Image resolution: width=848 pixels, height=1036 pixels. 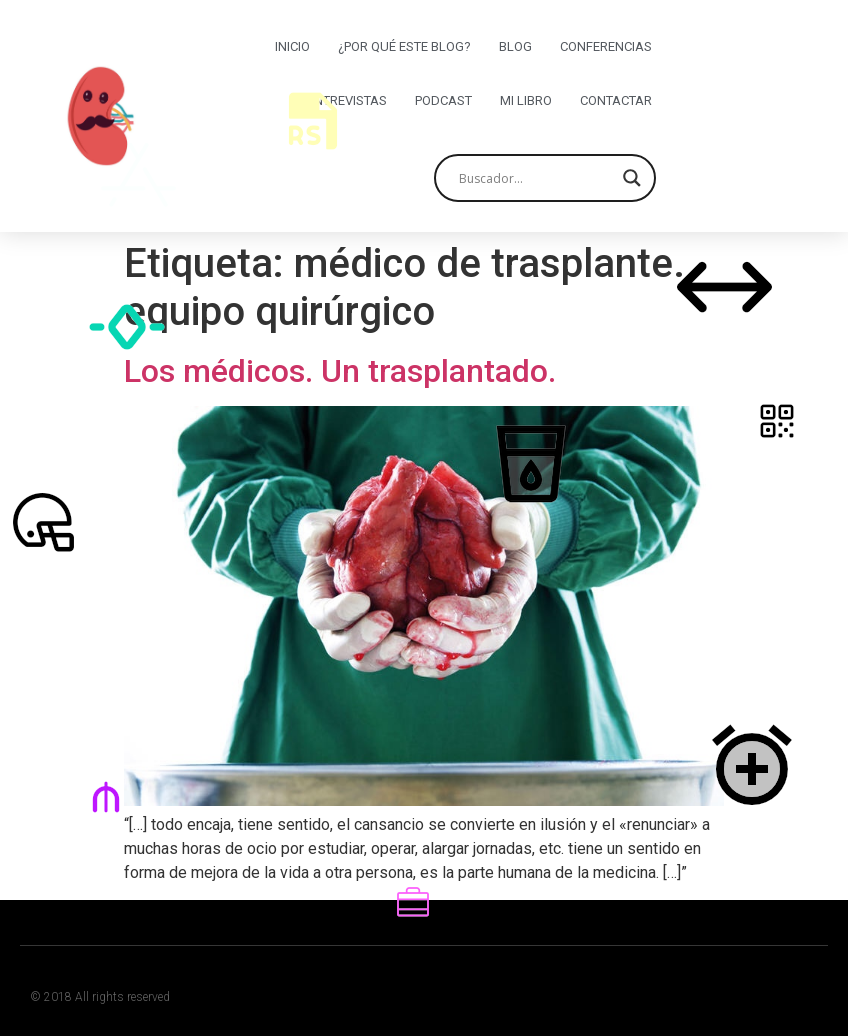 What do you see at coordinates (106, 797) in the screenshot?
I see `indicates azerbaijani manat currency` at bounding box center [106, 797].